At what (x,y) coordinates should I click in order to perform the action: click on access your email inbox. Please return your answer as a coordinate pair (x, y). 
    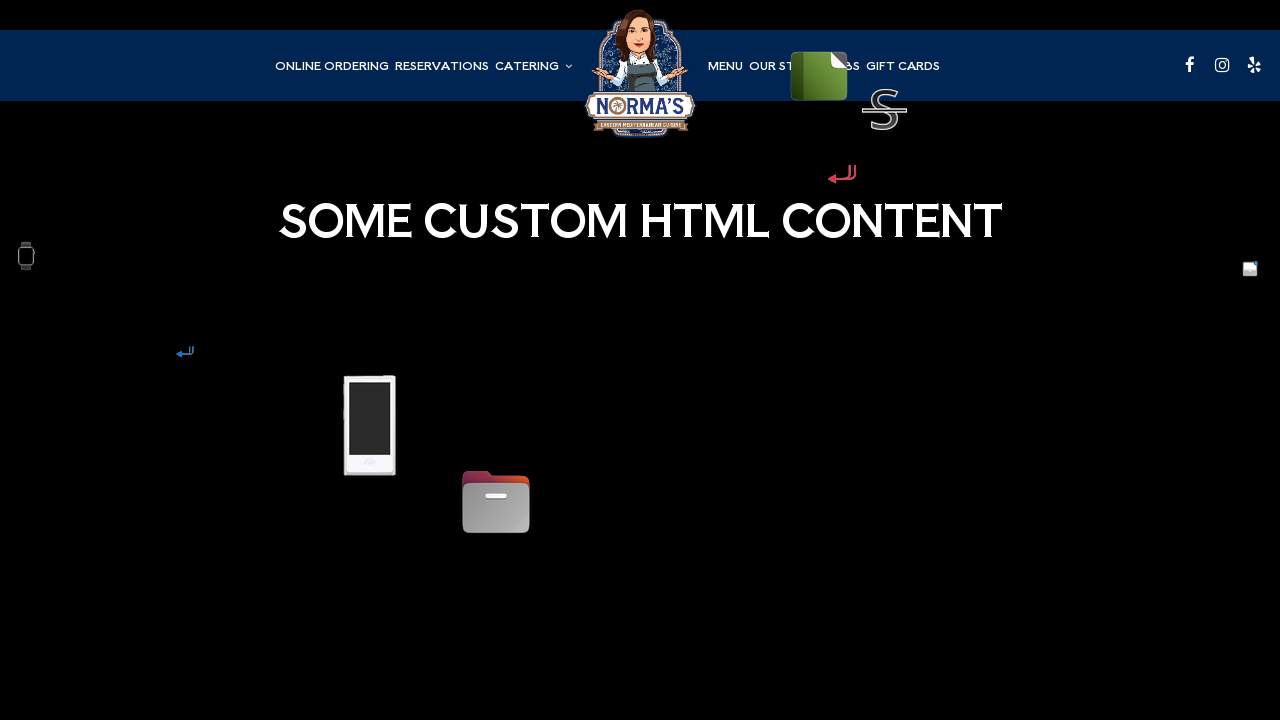
    Looking at the image, I should click on (1250, 269).